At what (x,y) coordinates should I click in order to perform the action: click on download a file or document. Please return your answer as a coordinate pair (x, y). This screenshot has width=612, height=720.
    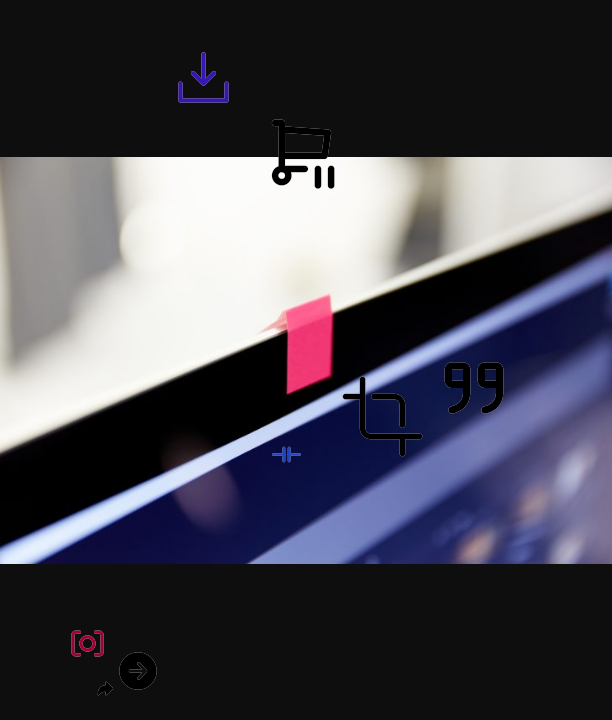
    Looking at the image, I should click on (203, 79).